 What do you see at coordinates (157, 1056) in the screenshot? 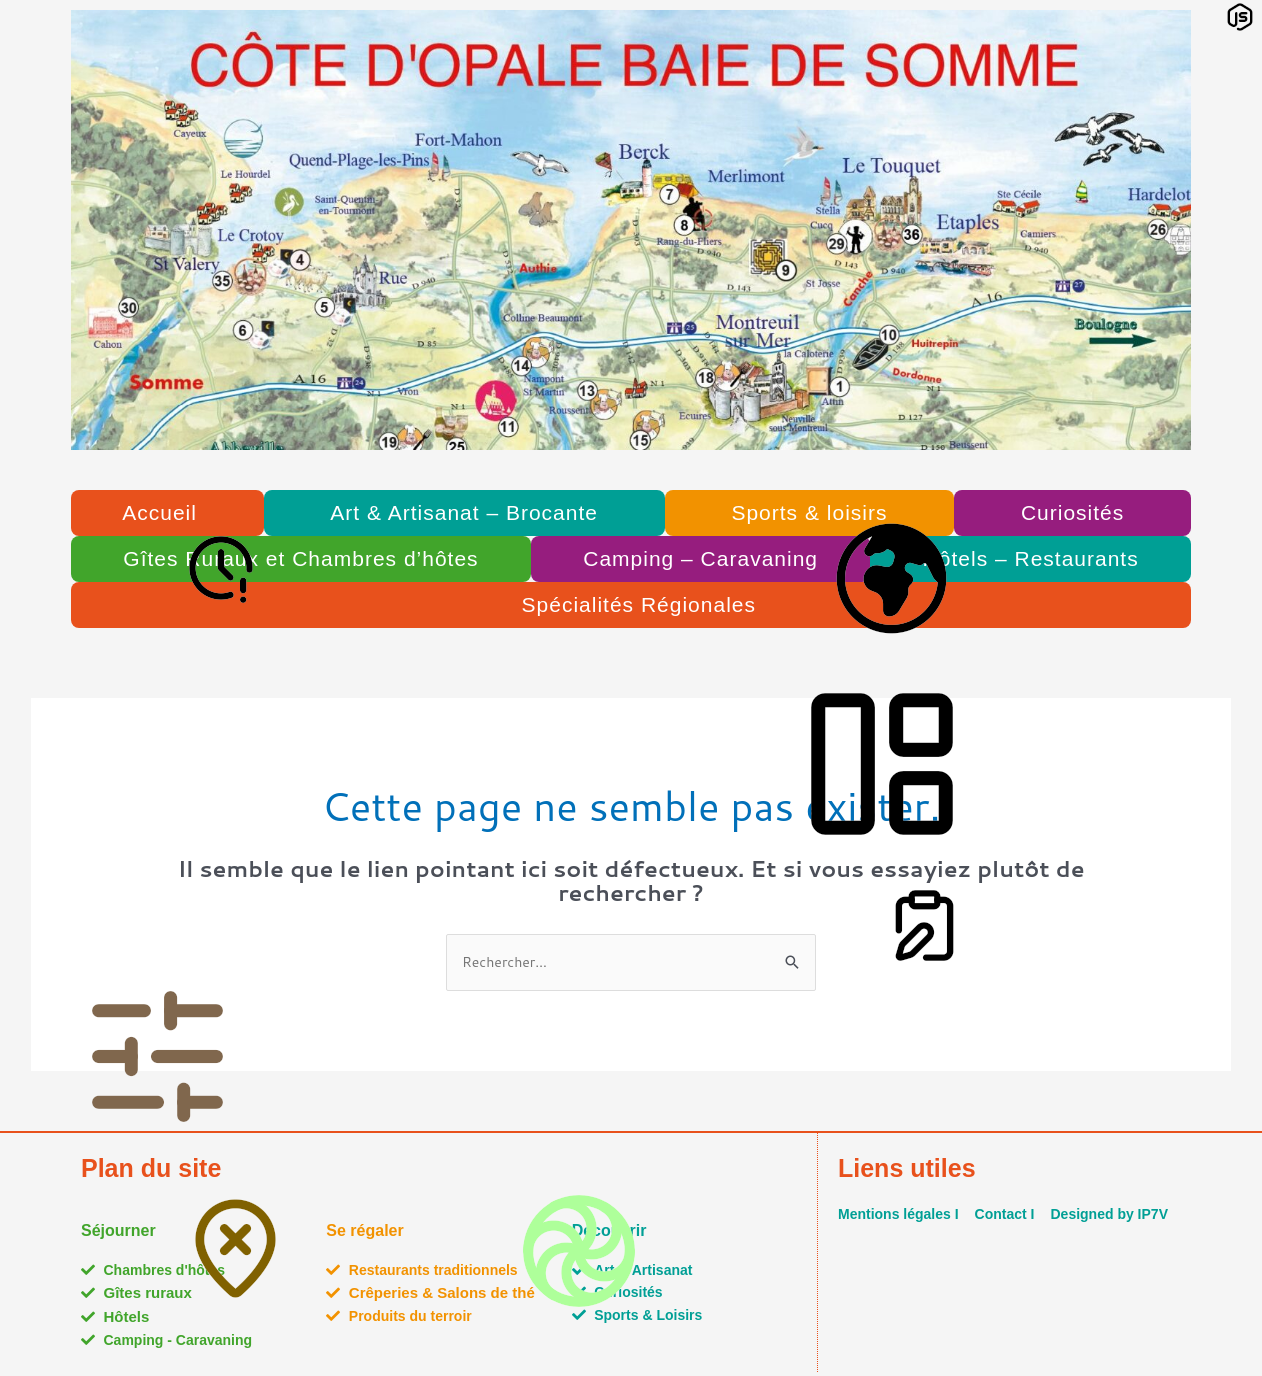
I see `adjust settings or preferences` at bounding box center [157, 1056].